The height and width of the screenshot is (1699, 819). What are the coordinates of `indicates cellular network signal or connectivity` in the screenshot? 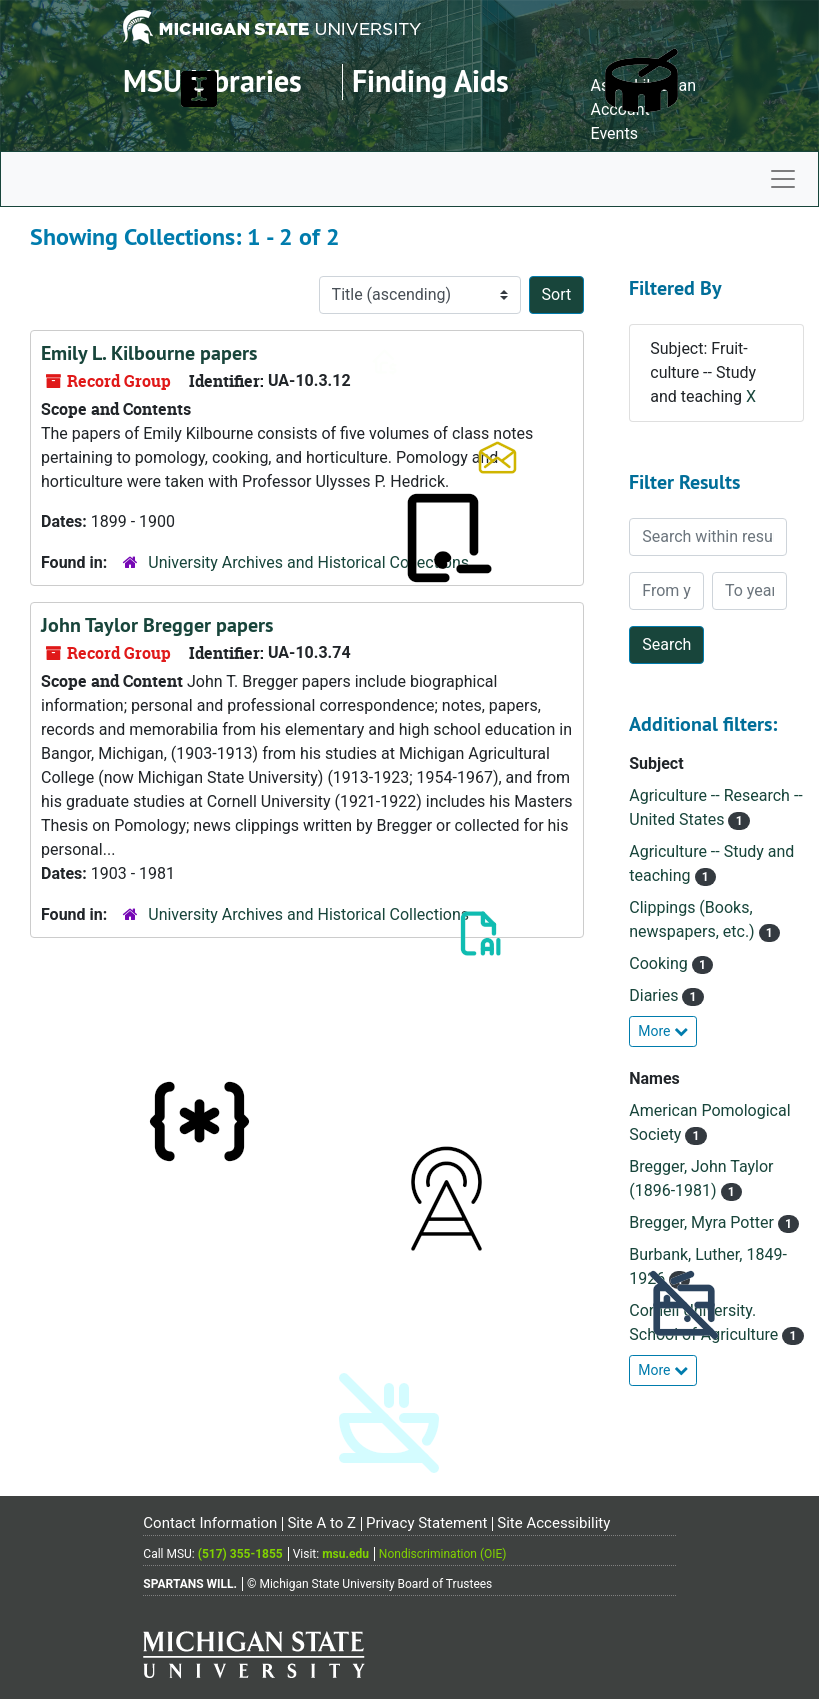 It's located at (446, 1200).